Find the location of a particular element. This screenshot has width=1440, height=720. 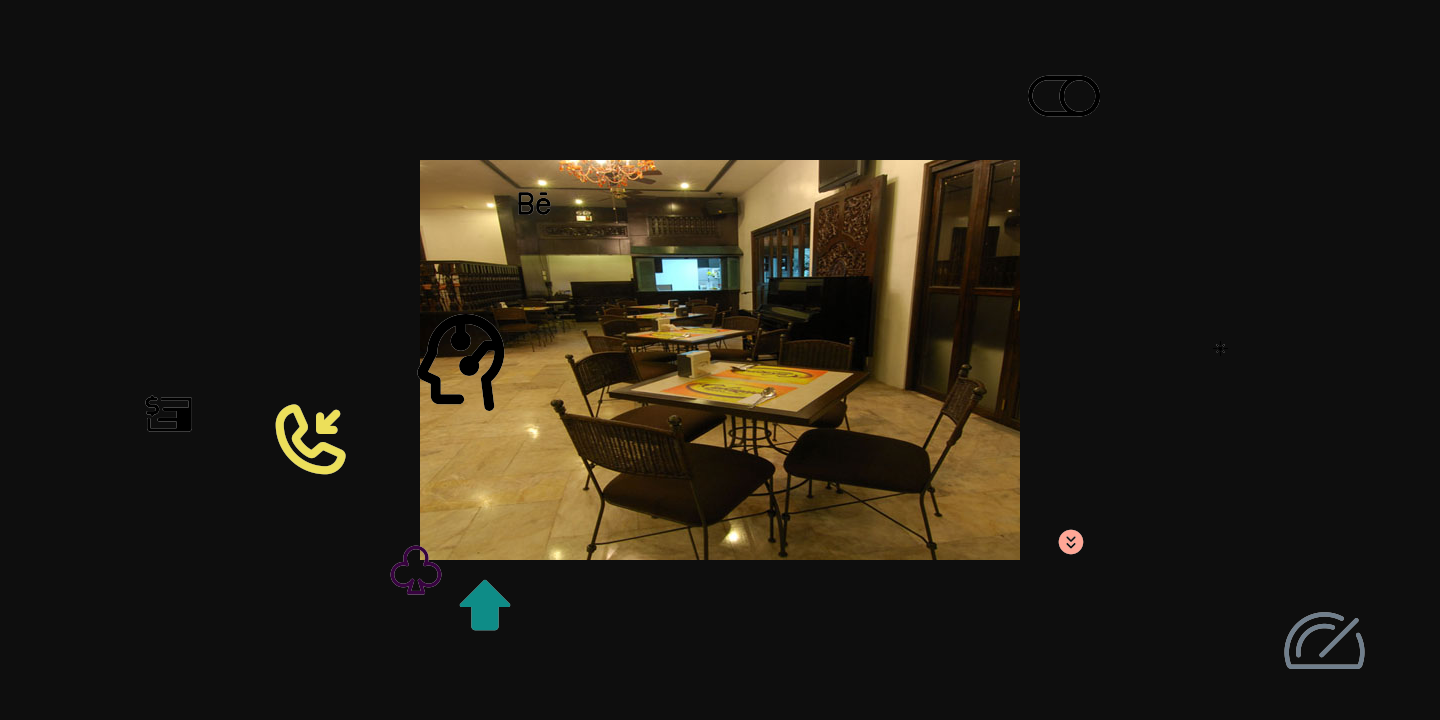

club suit symbol for card games is located at coordinates (416, 571).